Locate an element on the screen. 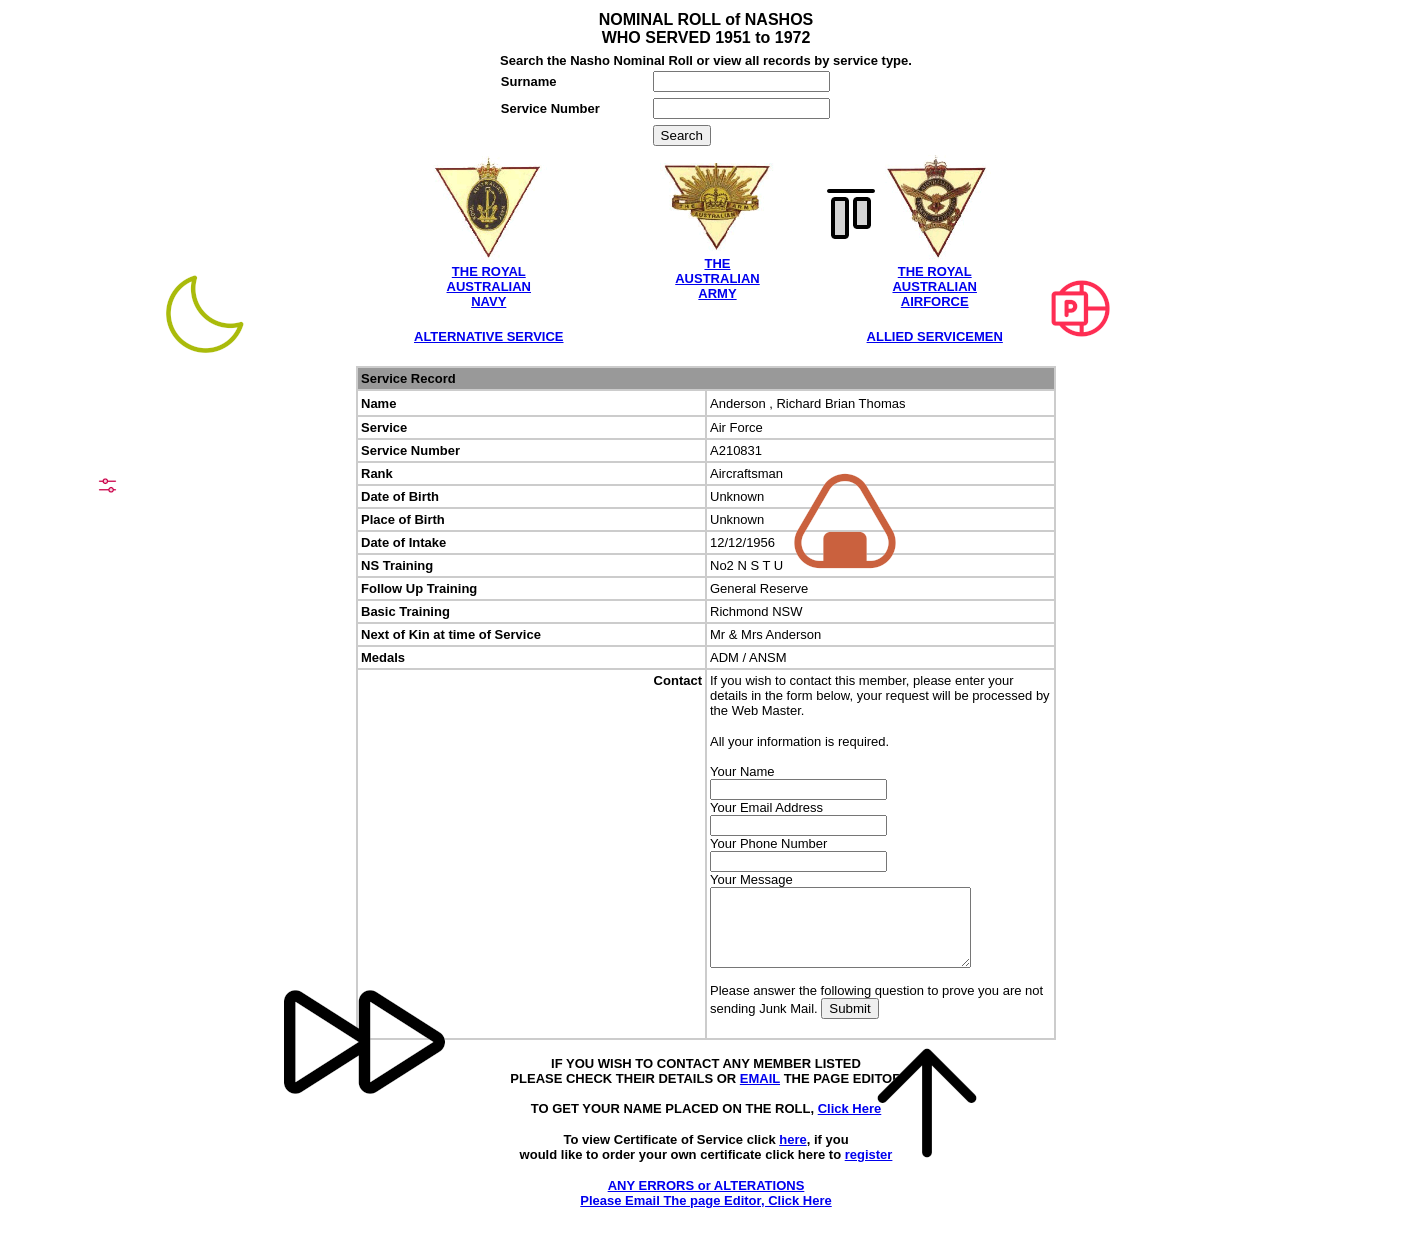 The width and height of the screenshot is (1412, 1239). food or restaurant category indicator is located at coordinates (845, 521).